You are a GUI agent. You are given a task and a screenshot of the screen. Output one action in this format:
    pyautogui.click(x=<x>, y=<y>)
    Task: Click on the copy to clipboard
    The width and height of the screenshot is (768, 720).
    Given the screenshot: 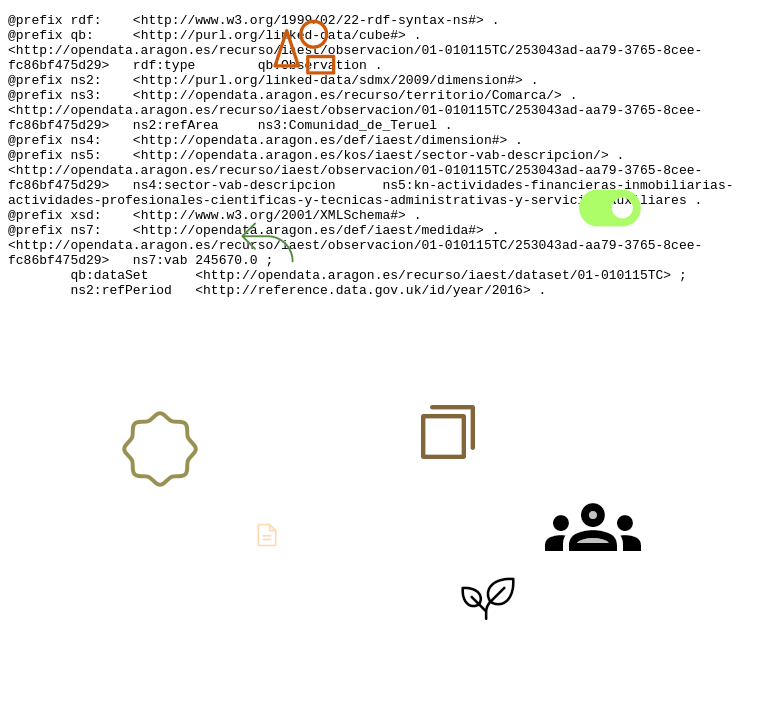 What is the action you would take?
    pyautogui.click(x=448, y=432)
    